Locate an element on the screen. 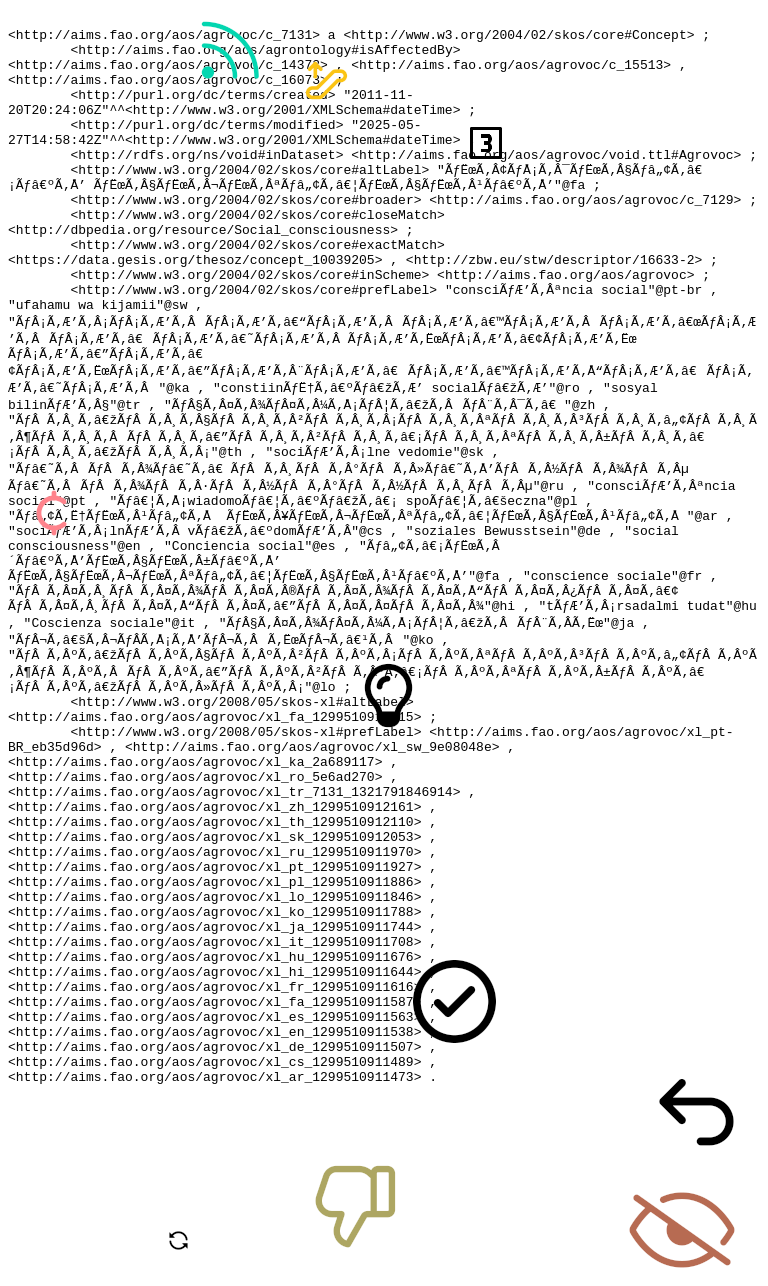 The height and width of the screenshot is (1286, 768). indicates a completed or successful action is located at coordinates (454, 1001).